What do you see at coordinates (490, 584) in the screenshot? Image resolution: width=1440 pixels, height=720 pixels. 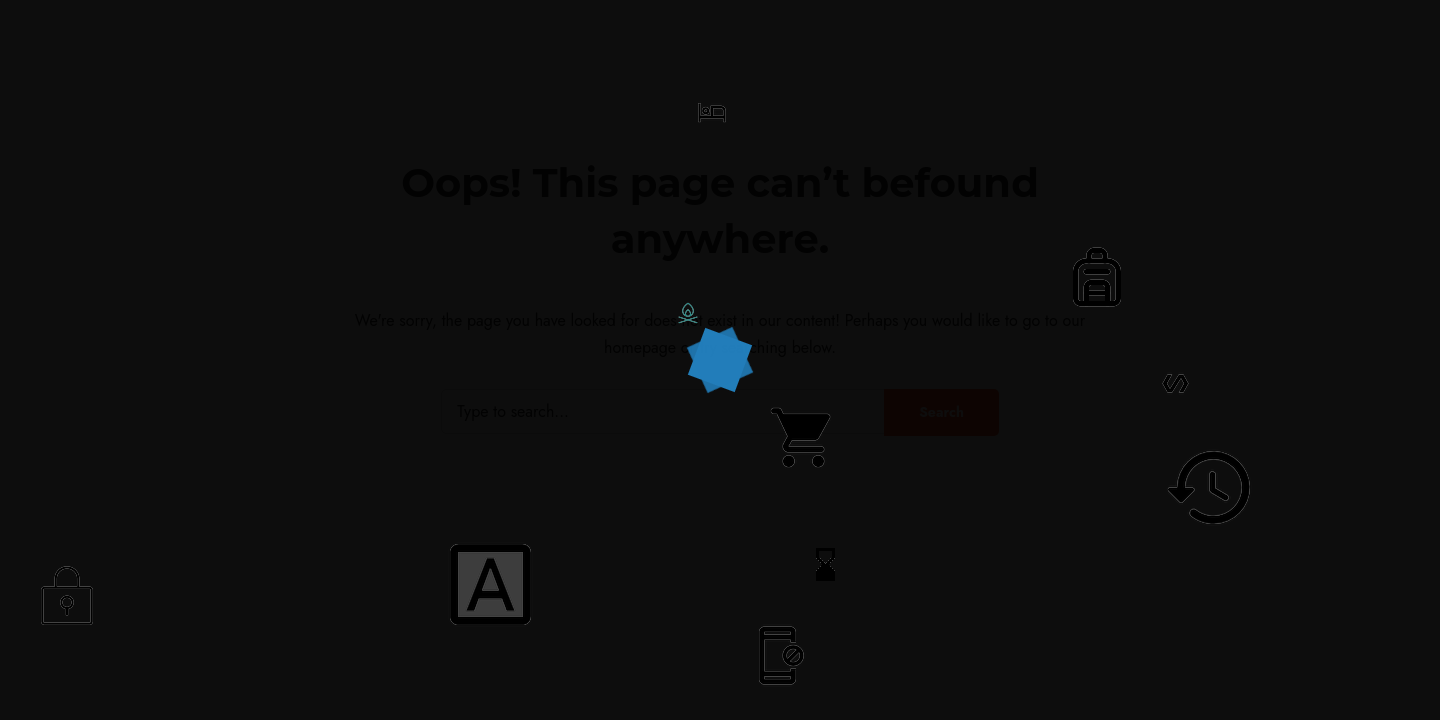 I see `download or install a new font` at bounding box center [490, 584].